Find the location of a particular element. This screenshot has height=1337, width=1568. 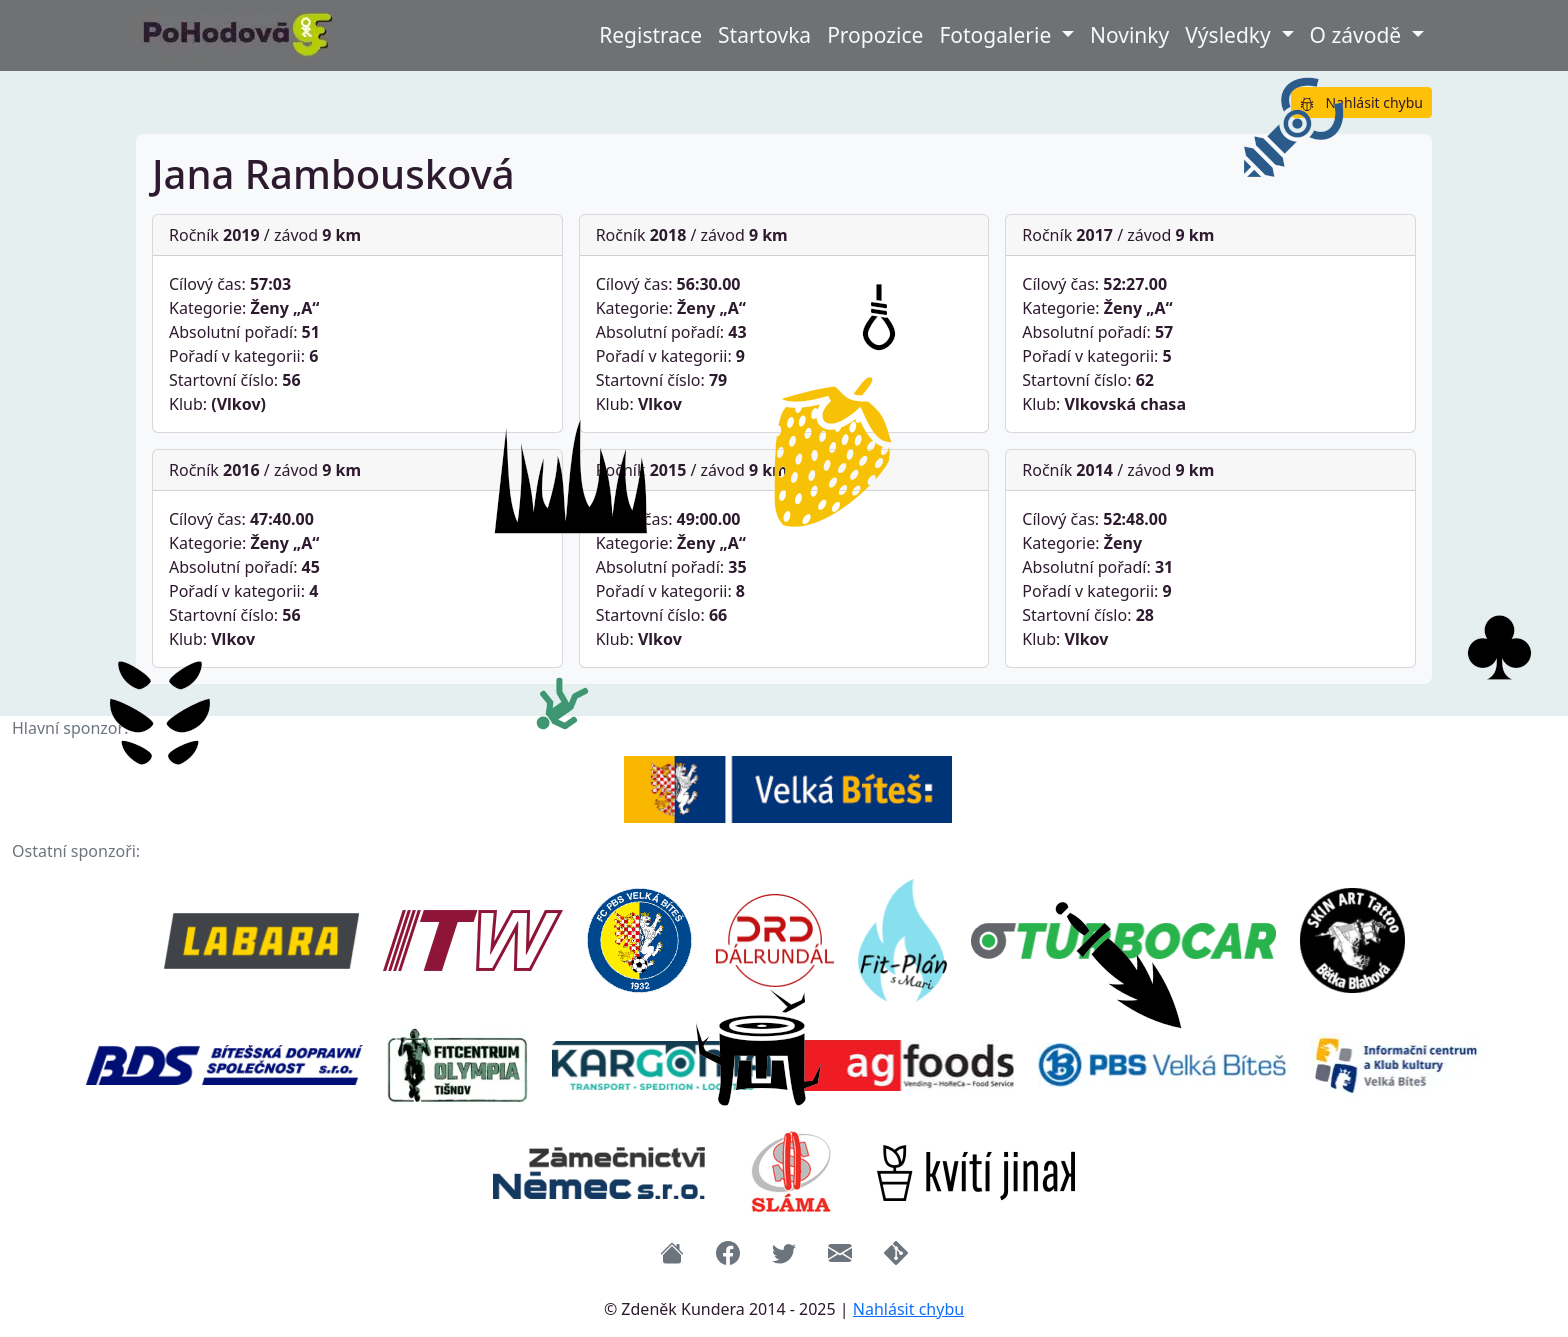

attack or melee combat action is located at coordinates (1118, 965).